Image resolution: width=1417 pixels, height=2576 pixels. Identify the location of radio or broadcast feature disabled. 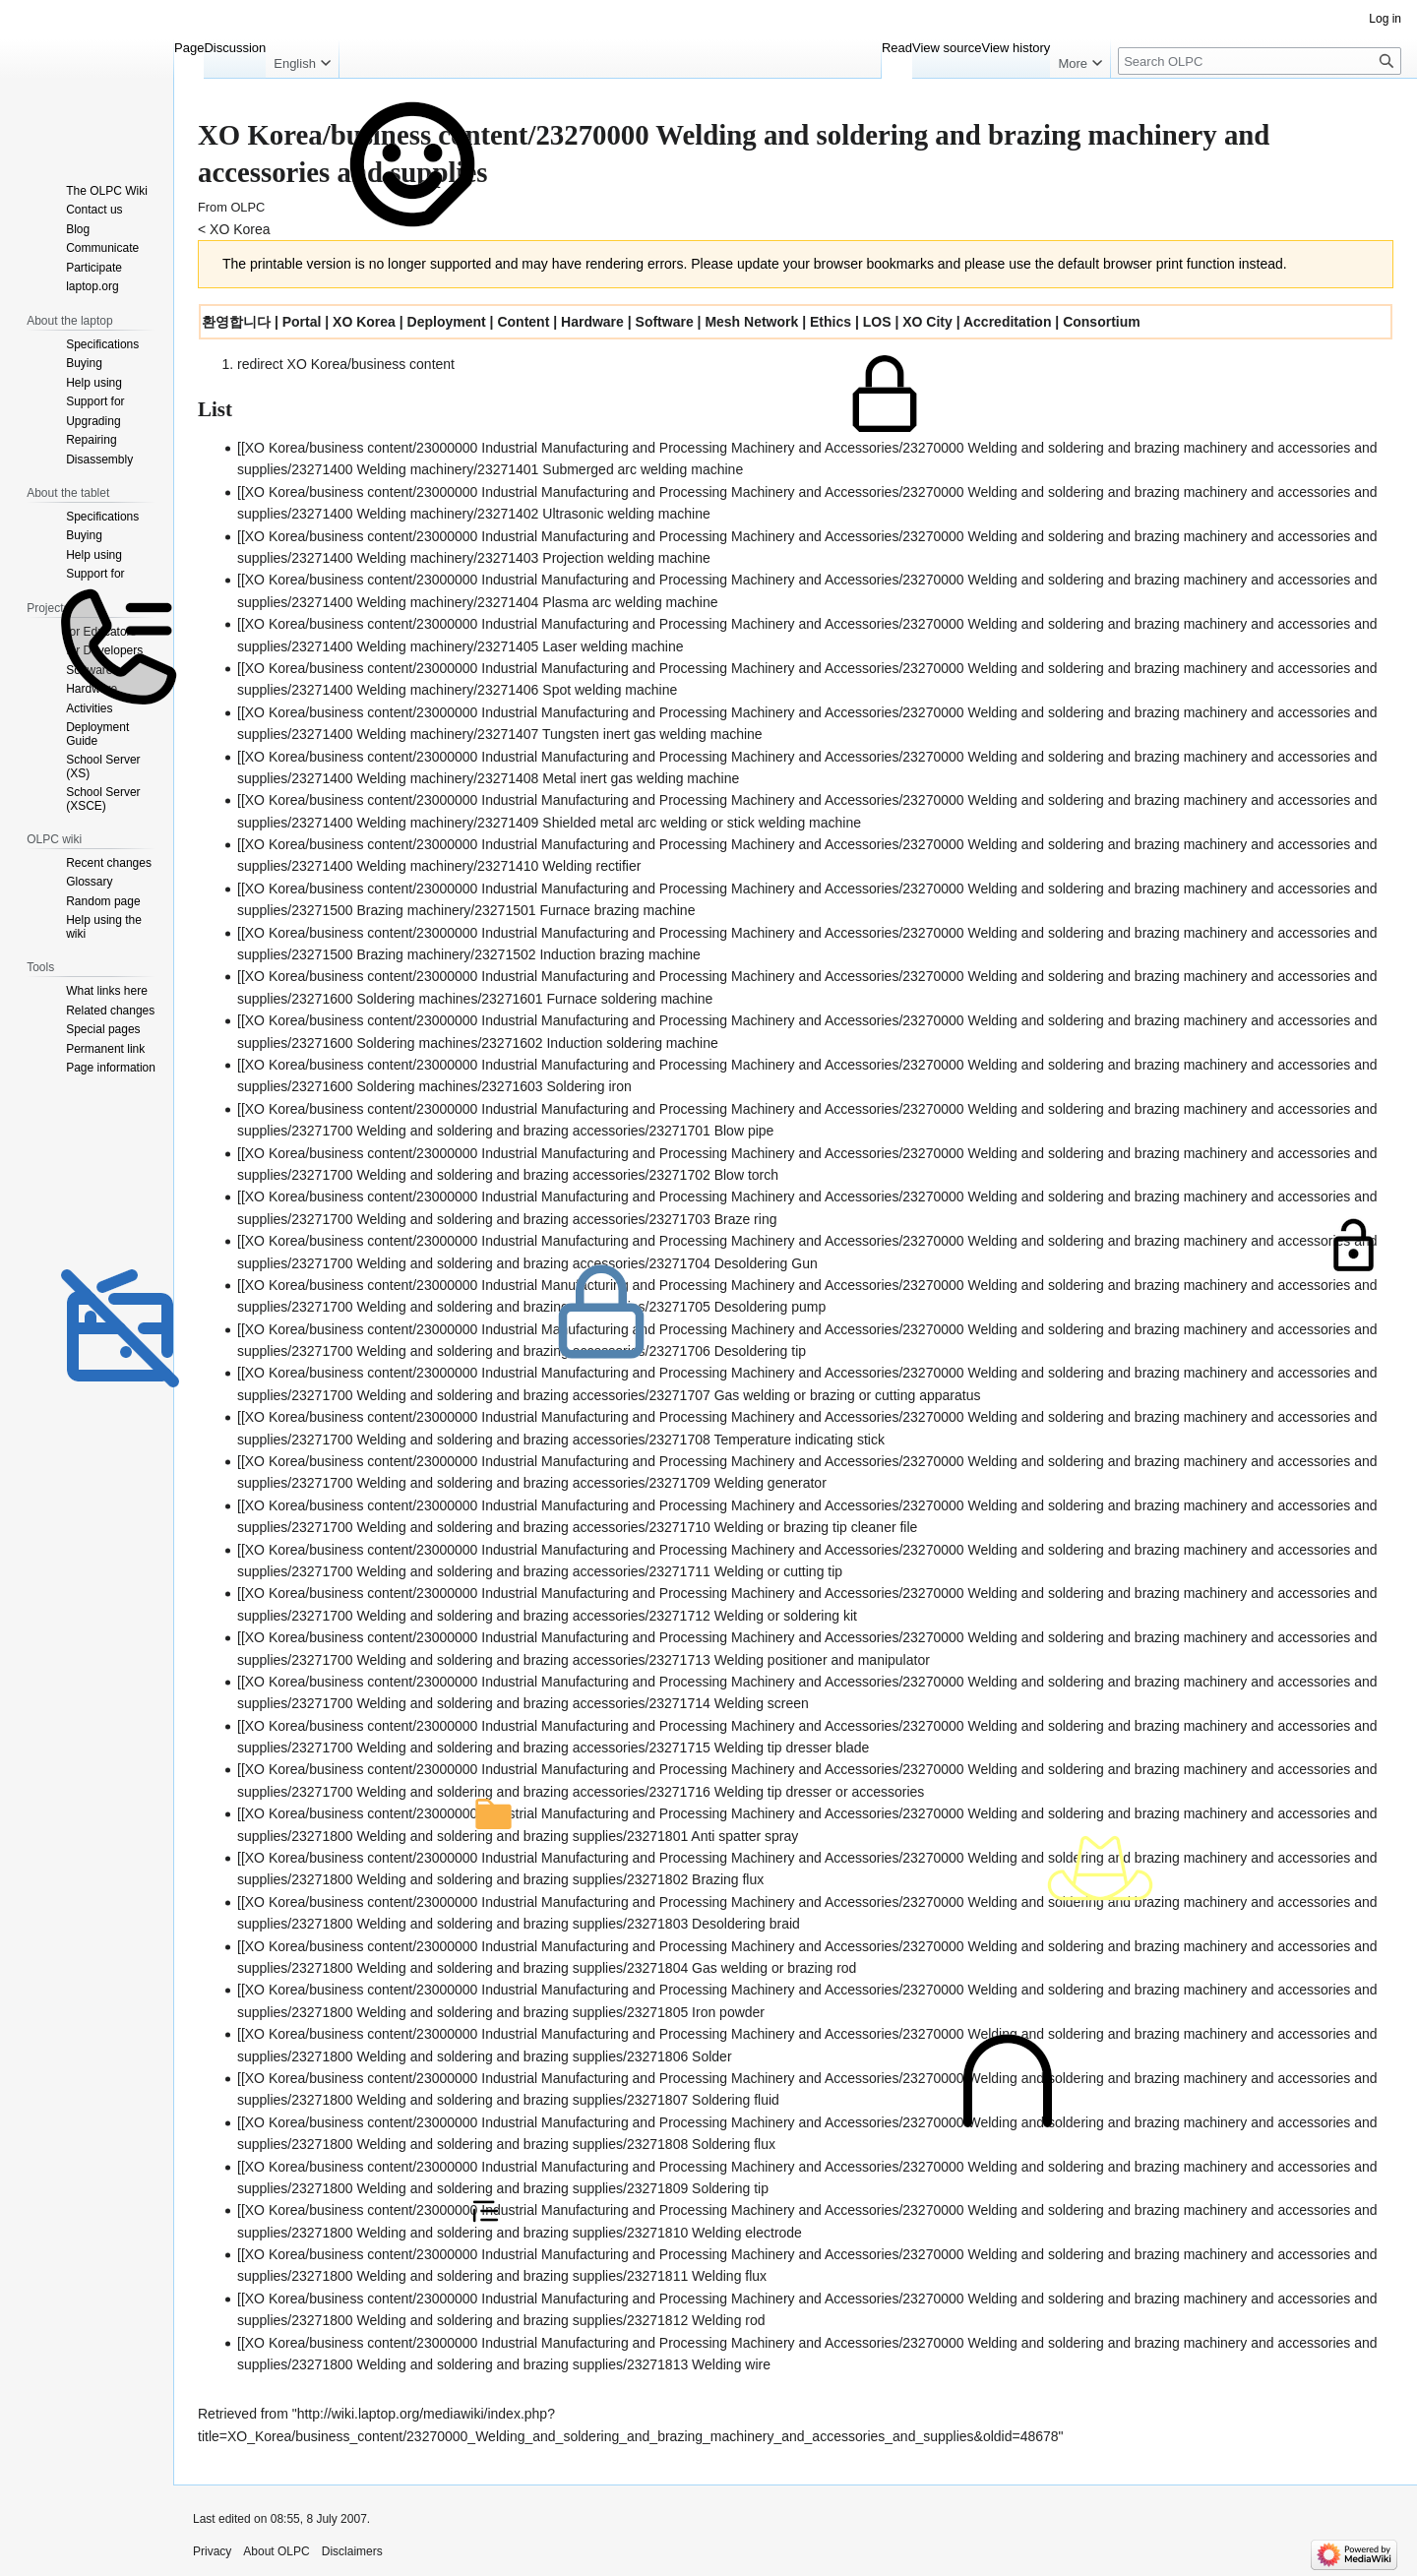
(120, 1328).